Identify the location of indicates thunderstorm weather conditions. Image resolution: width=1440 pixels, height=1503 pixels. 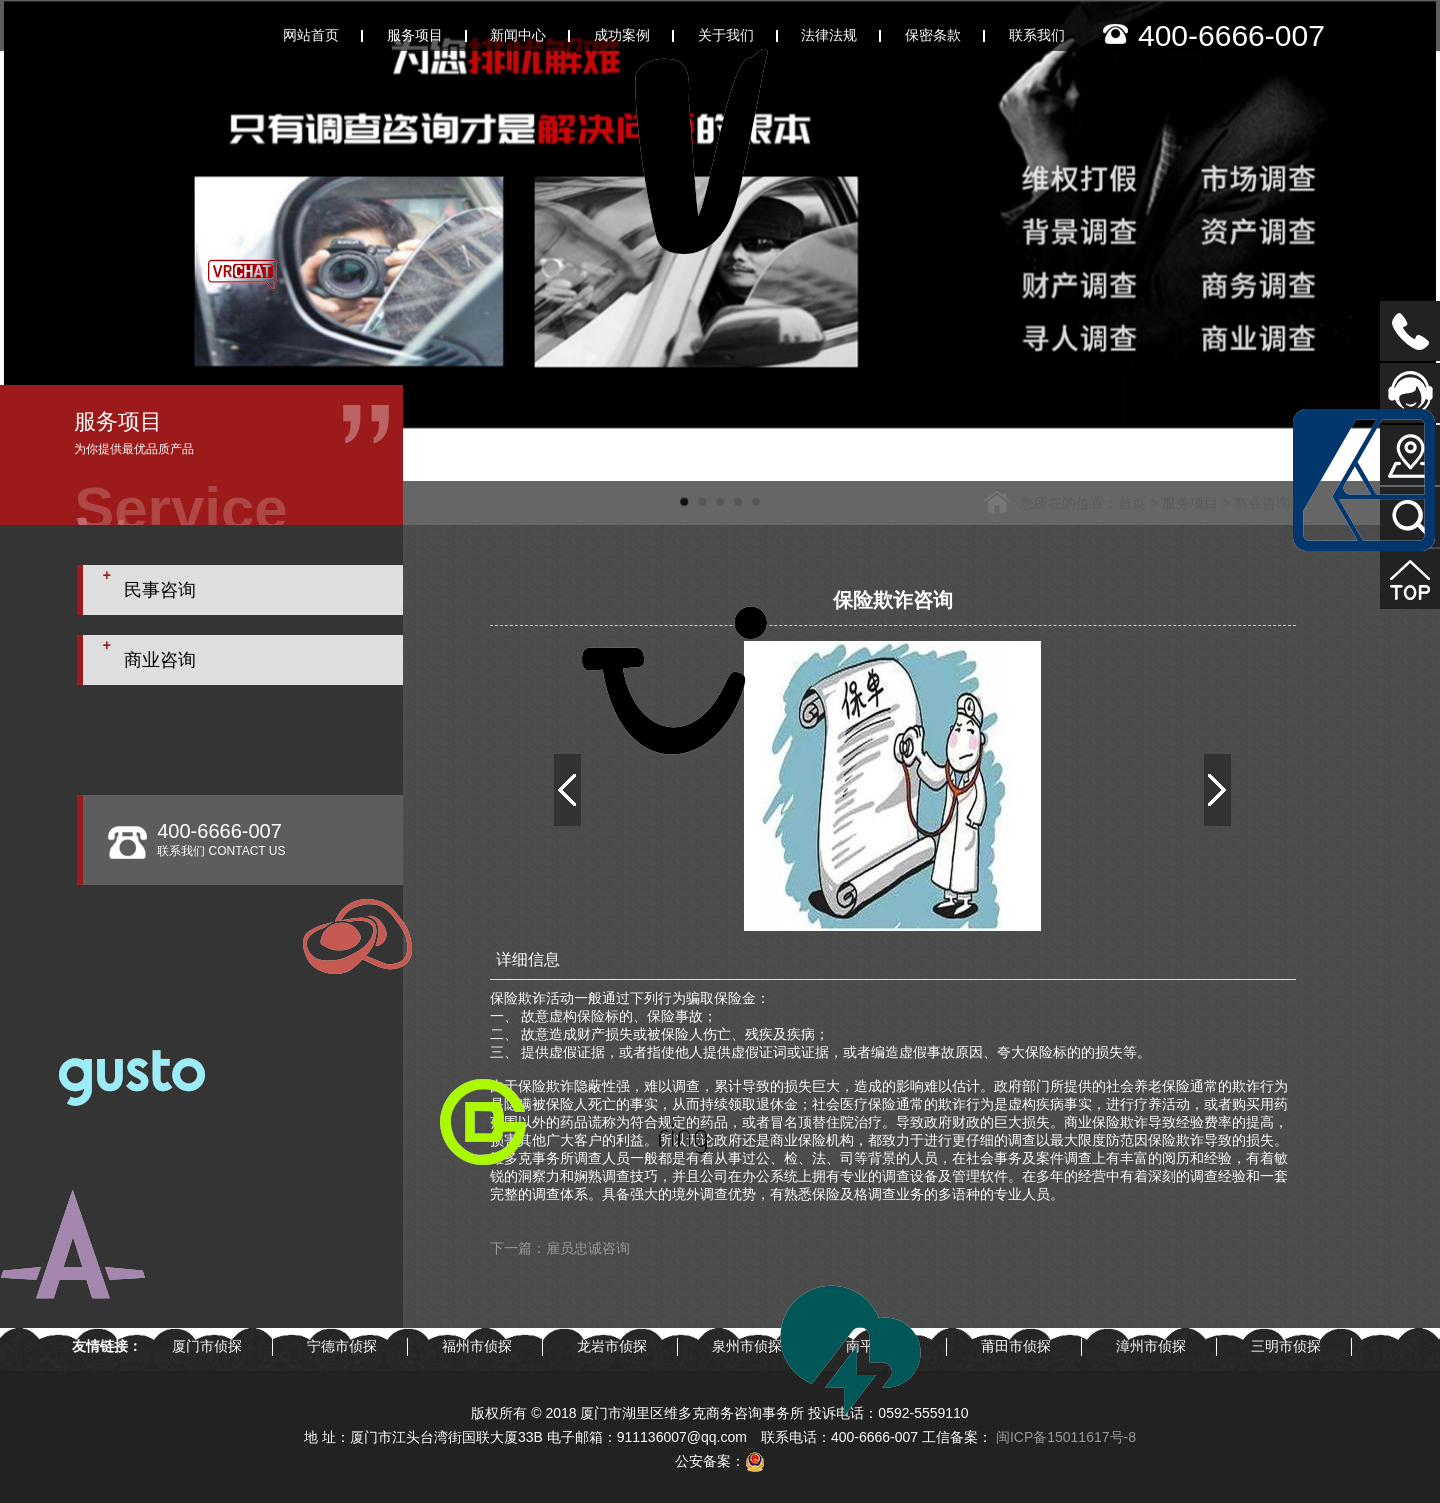
(850, 1349).